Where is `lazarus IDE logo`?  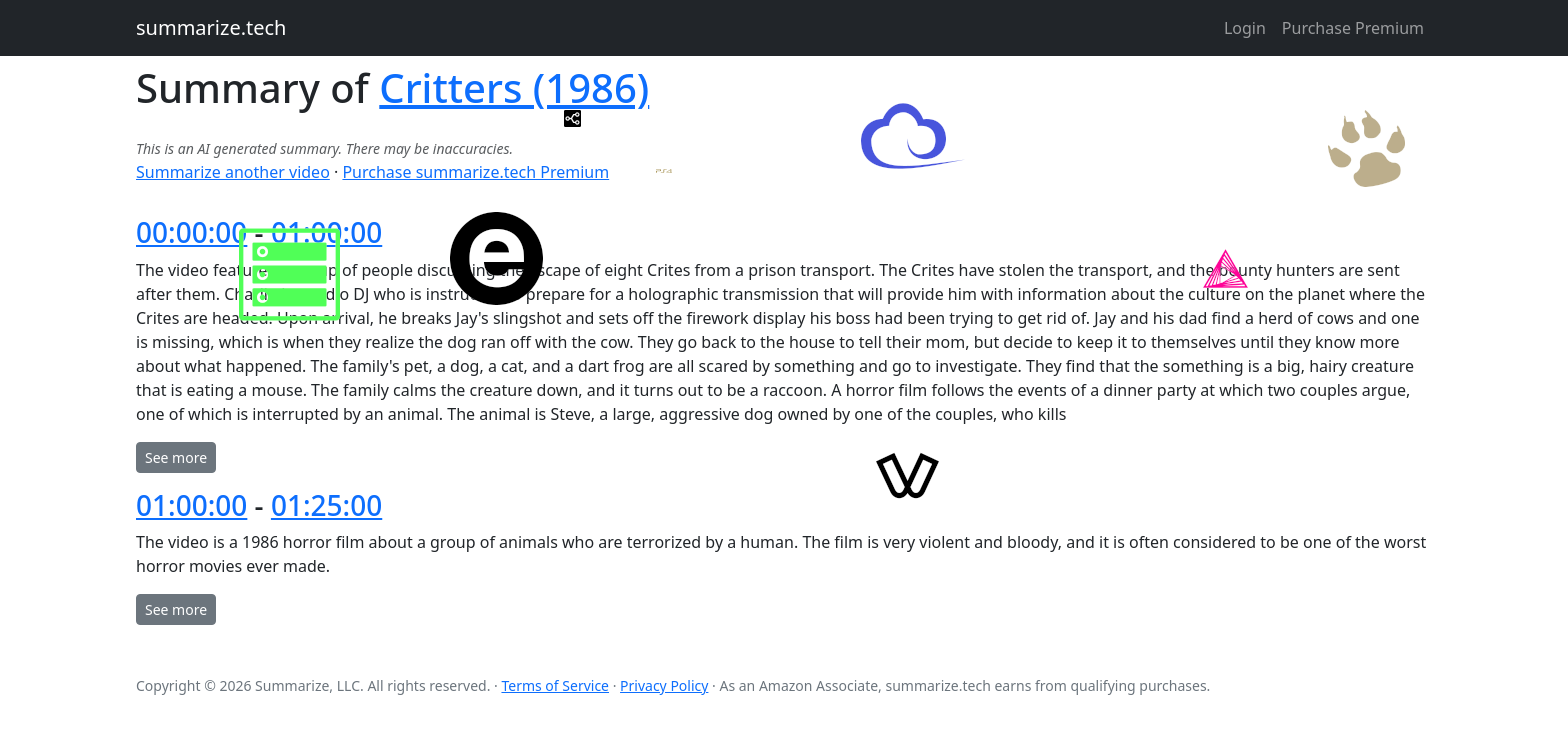 lazarus IDE logo is located at coordinates (1366, 148).